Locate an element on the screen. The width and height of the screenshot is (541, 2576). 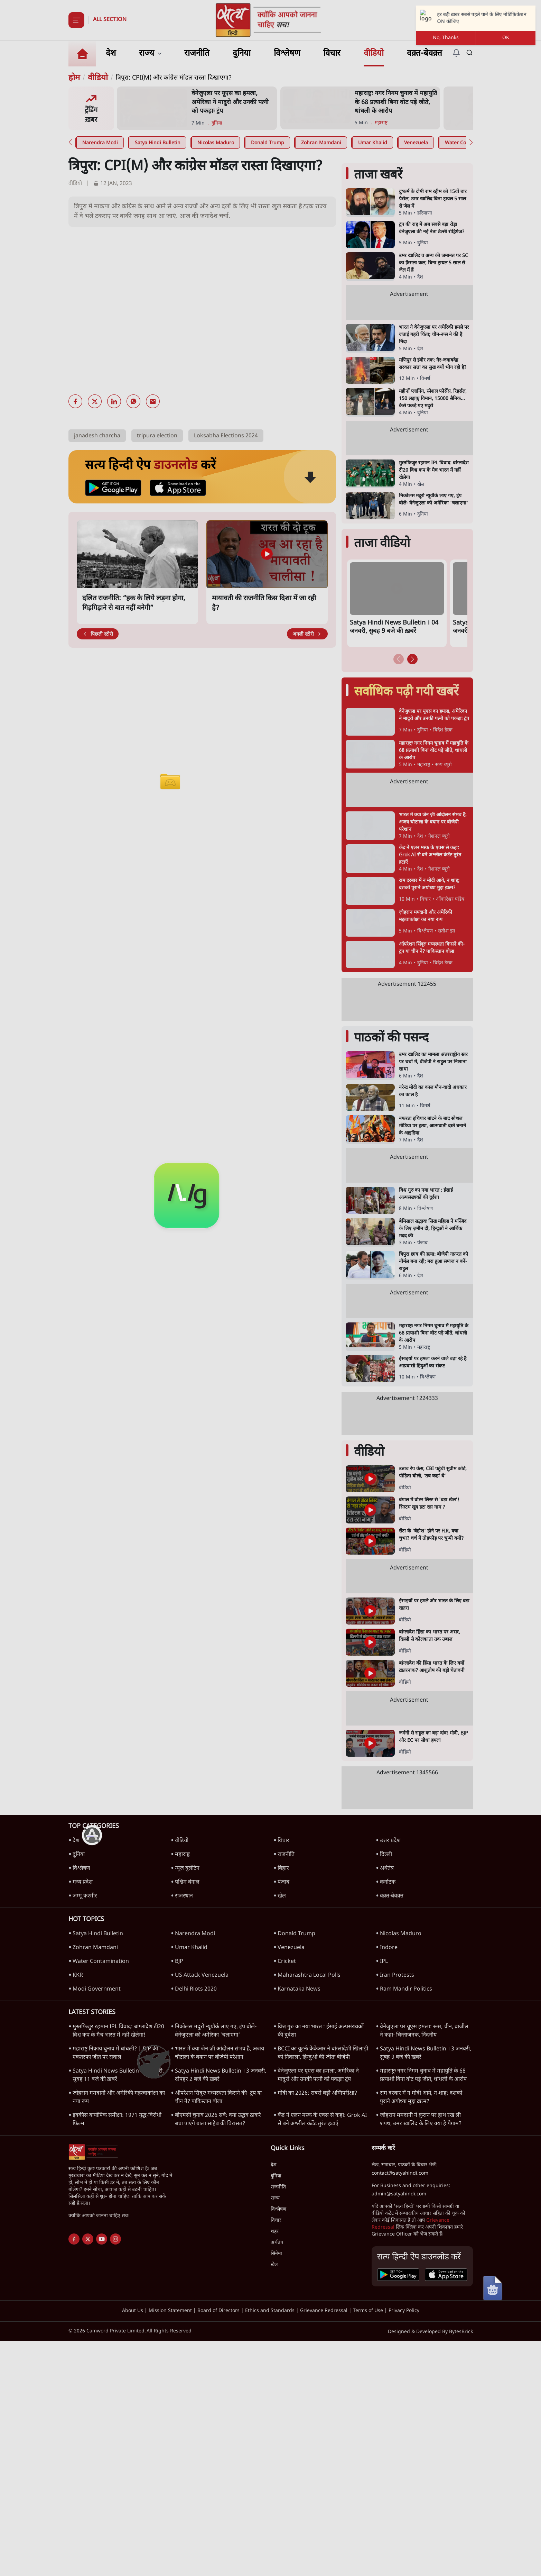
open amarok music player is located at coordinates (154, 2062).